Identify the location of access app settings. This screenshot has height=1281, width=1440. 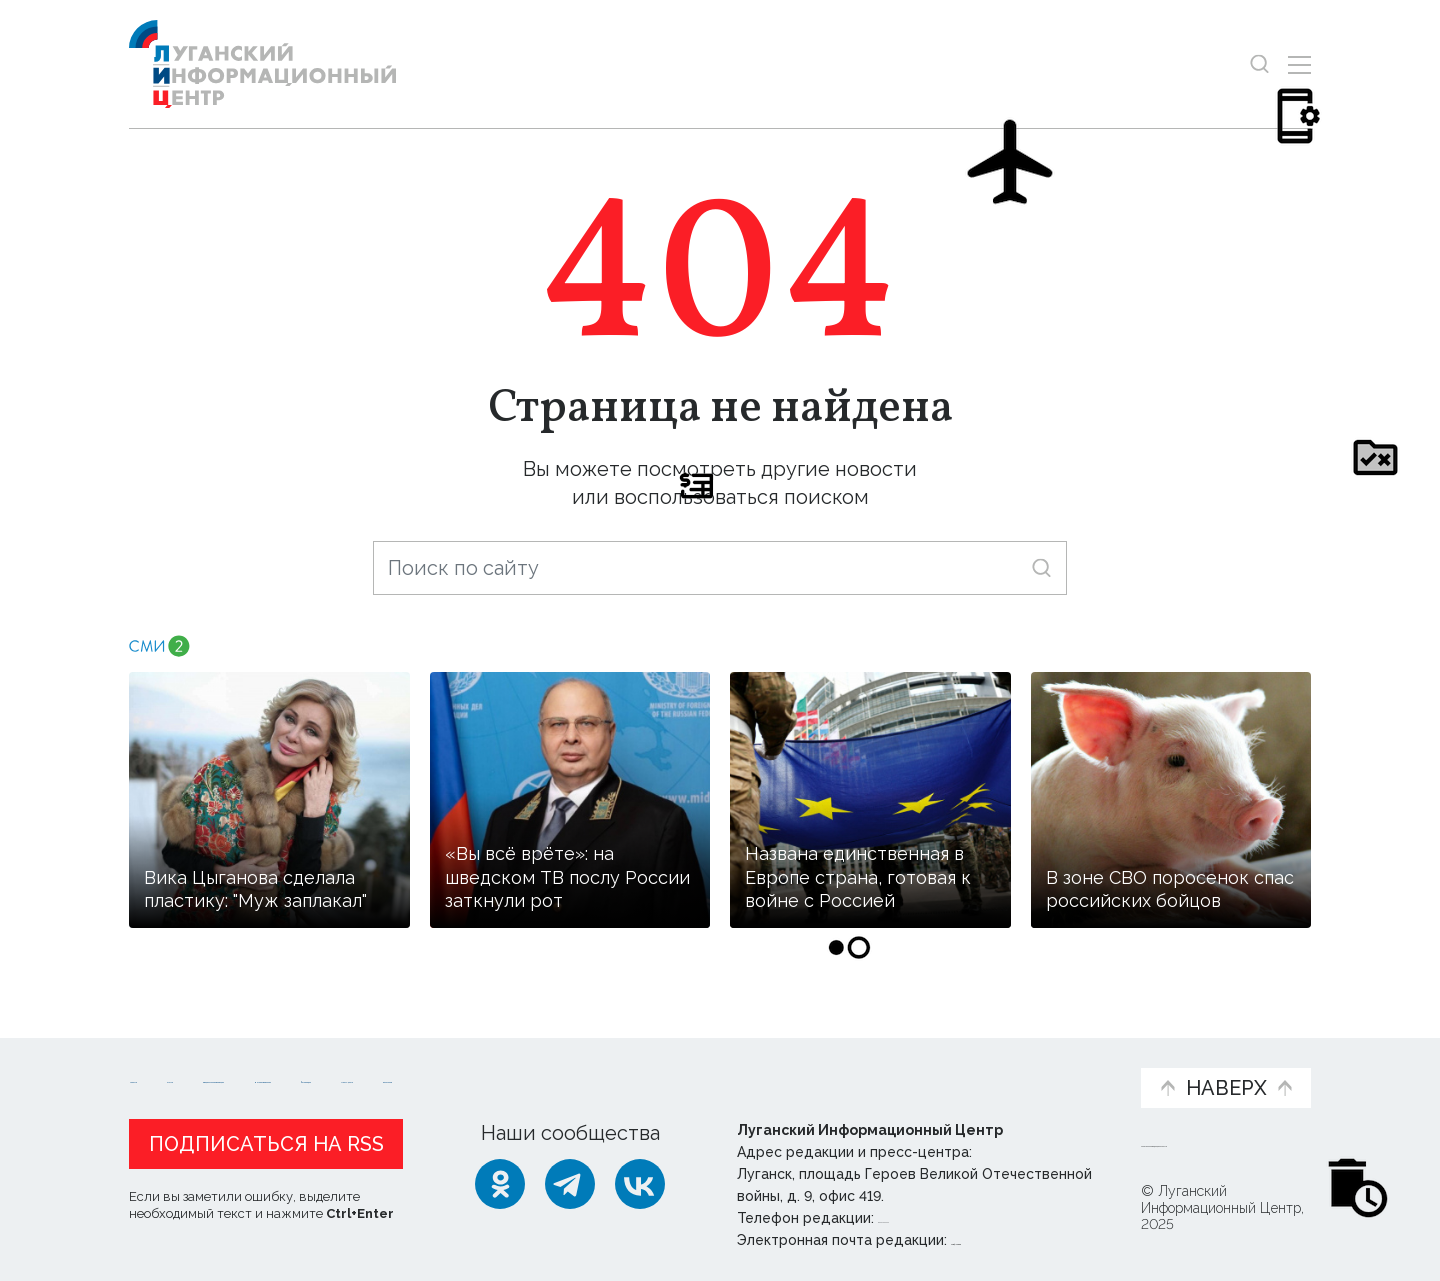
(1295, 116).